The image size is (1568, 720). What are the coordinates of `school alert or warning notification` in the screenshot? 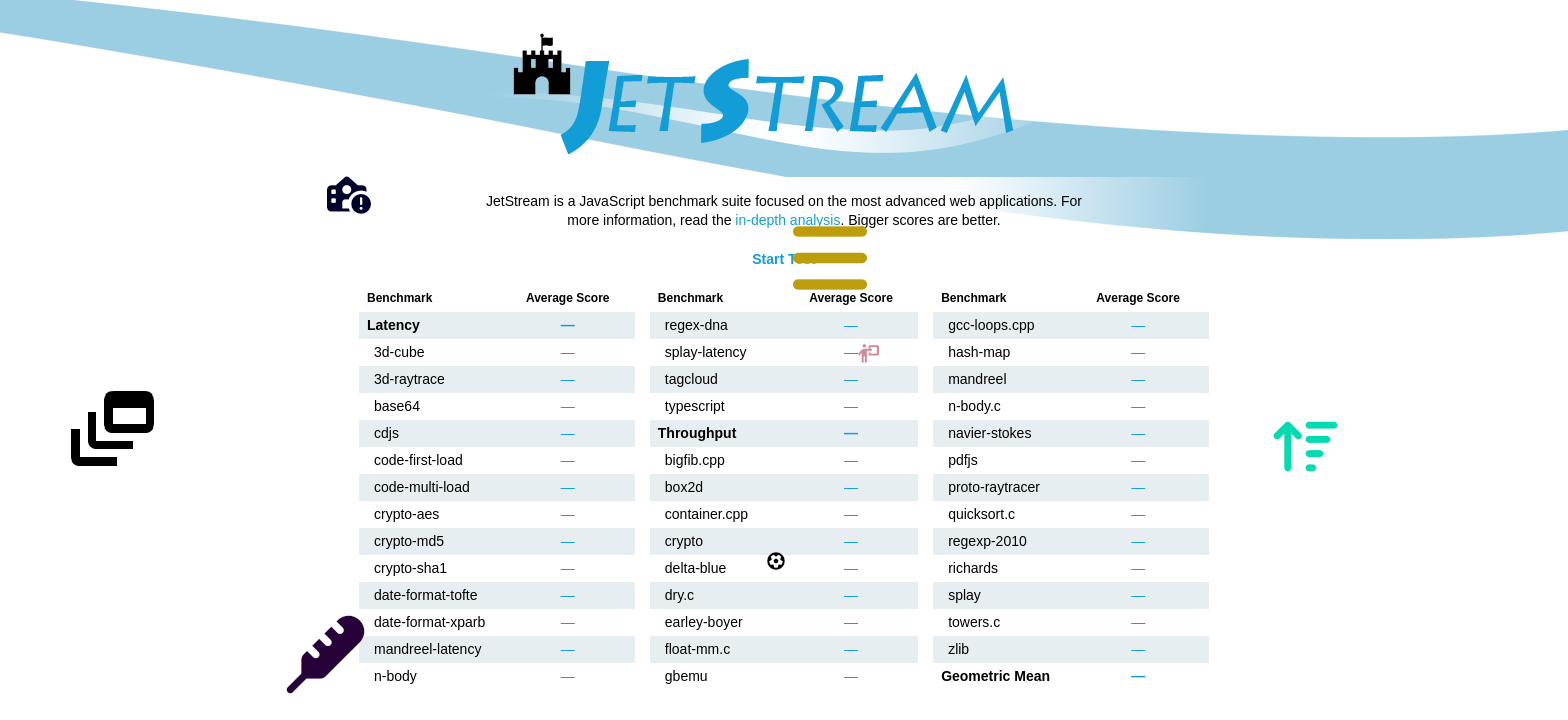 It's located at (349, 194).